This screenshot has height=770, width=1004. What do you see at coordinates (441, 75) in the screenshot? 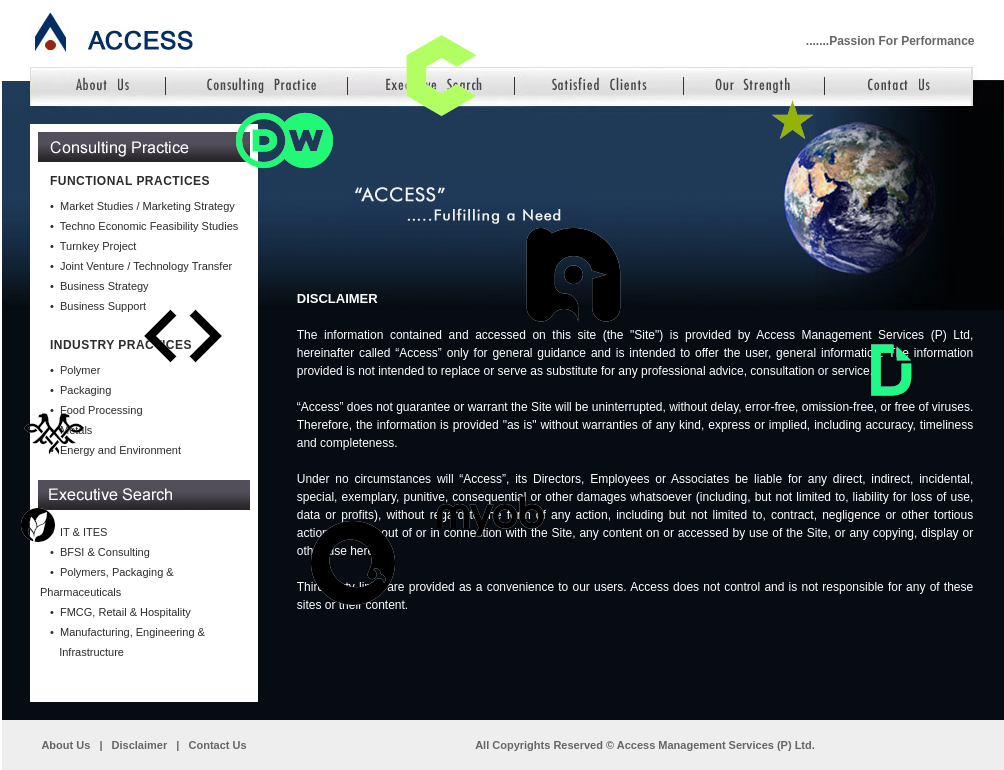
I see `open Codio learning platform` at bounding box center [441, 75].